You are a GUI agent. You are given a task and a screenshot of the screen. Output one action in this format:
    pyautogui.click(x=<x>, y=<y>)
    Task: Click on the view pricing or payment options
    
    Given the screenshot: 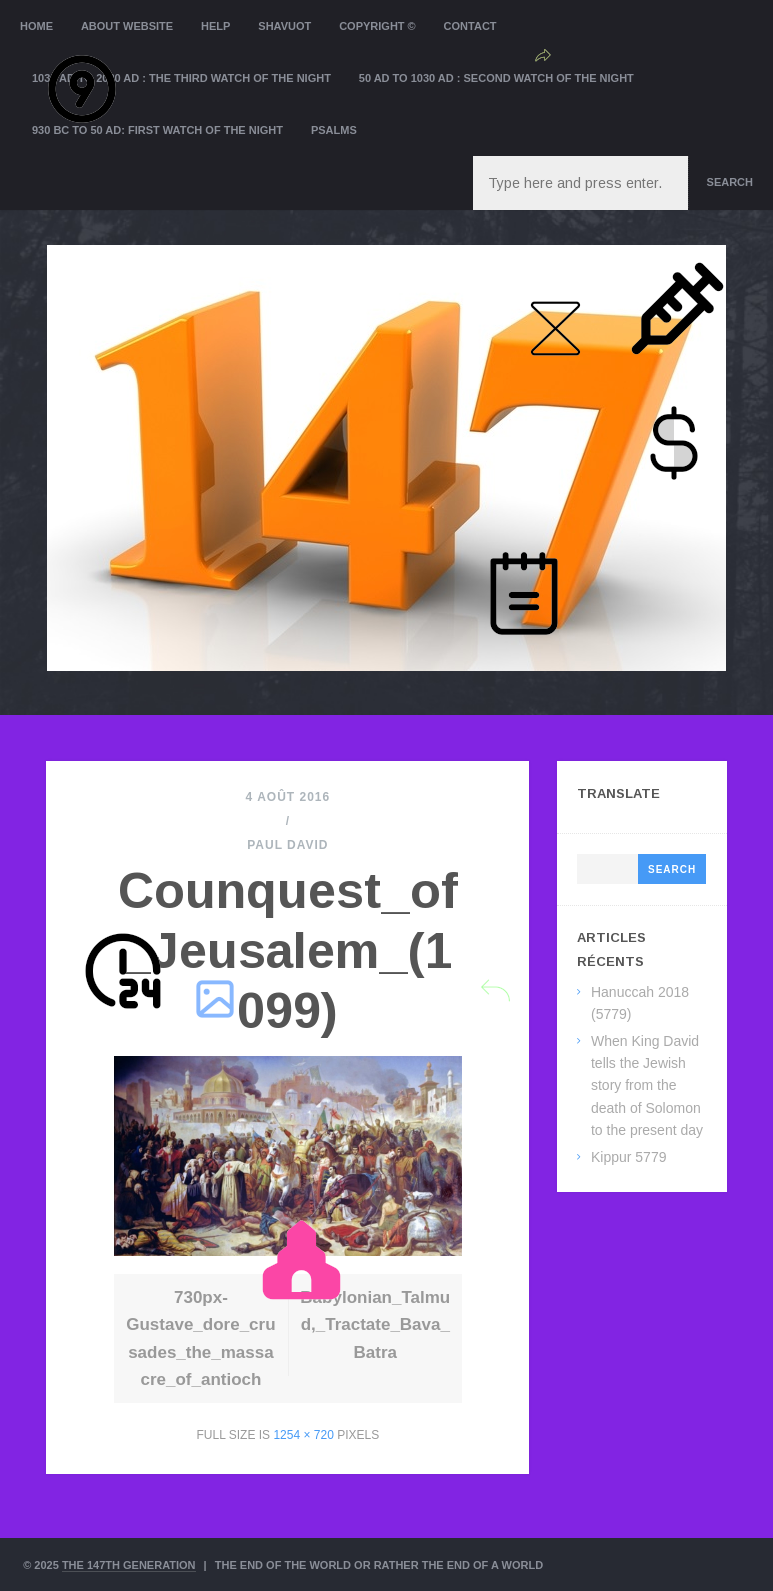 What is the action you would take?
    pyautogui.click(x=674, y=443)
    